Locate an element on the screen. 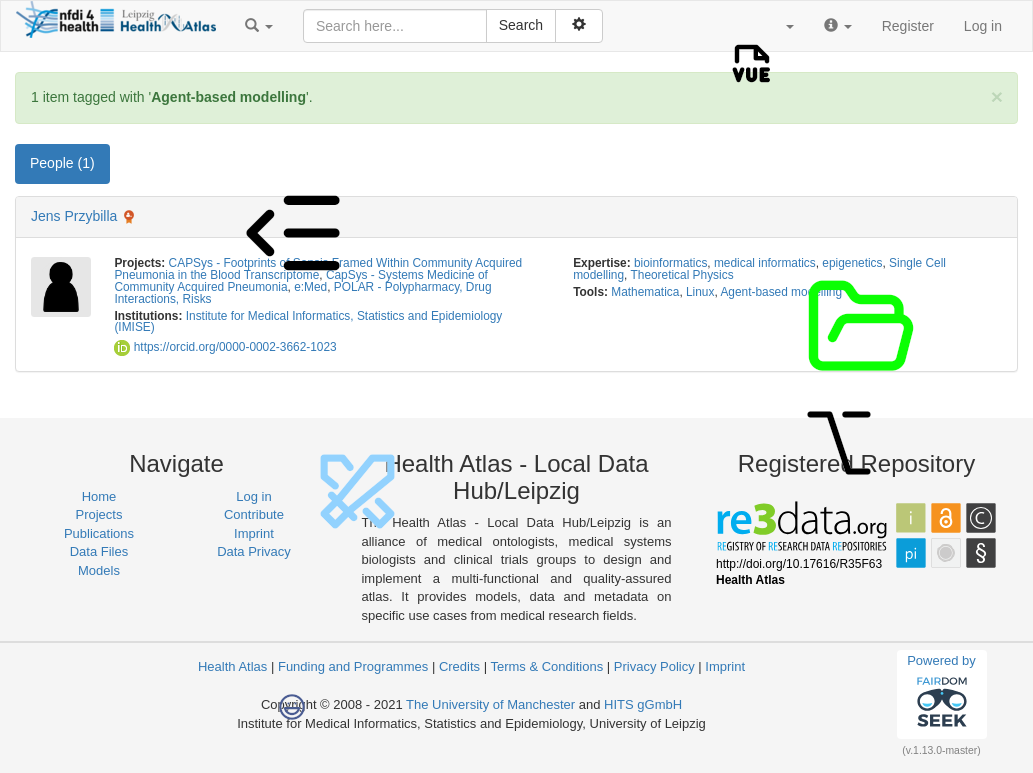 The width and height of the screenshot is (1033, 773). decrease list indentation is located at coordinates (293, 233).